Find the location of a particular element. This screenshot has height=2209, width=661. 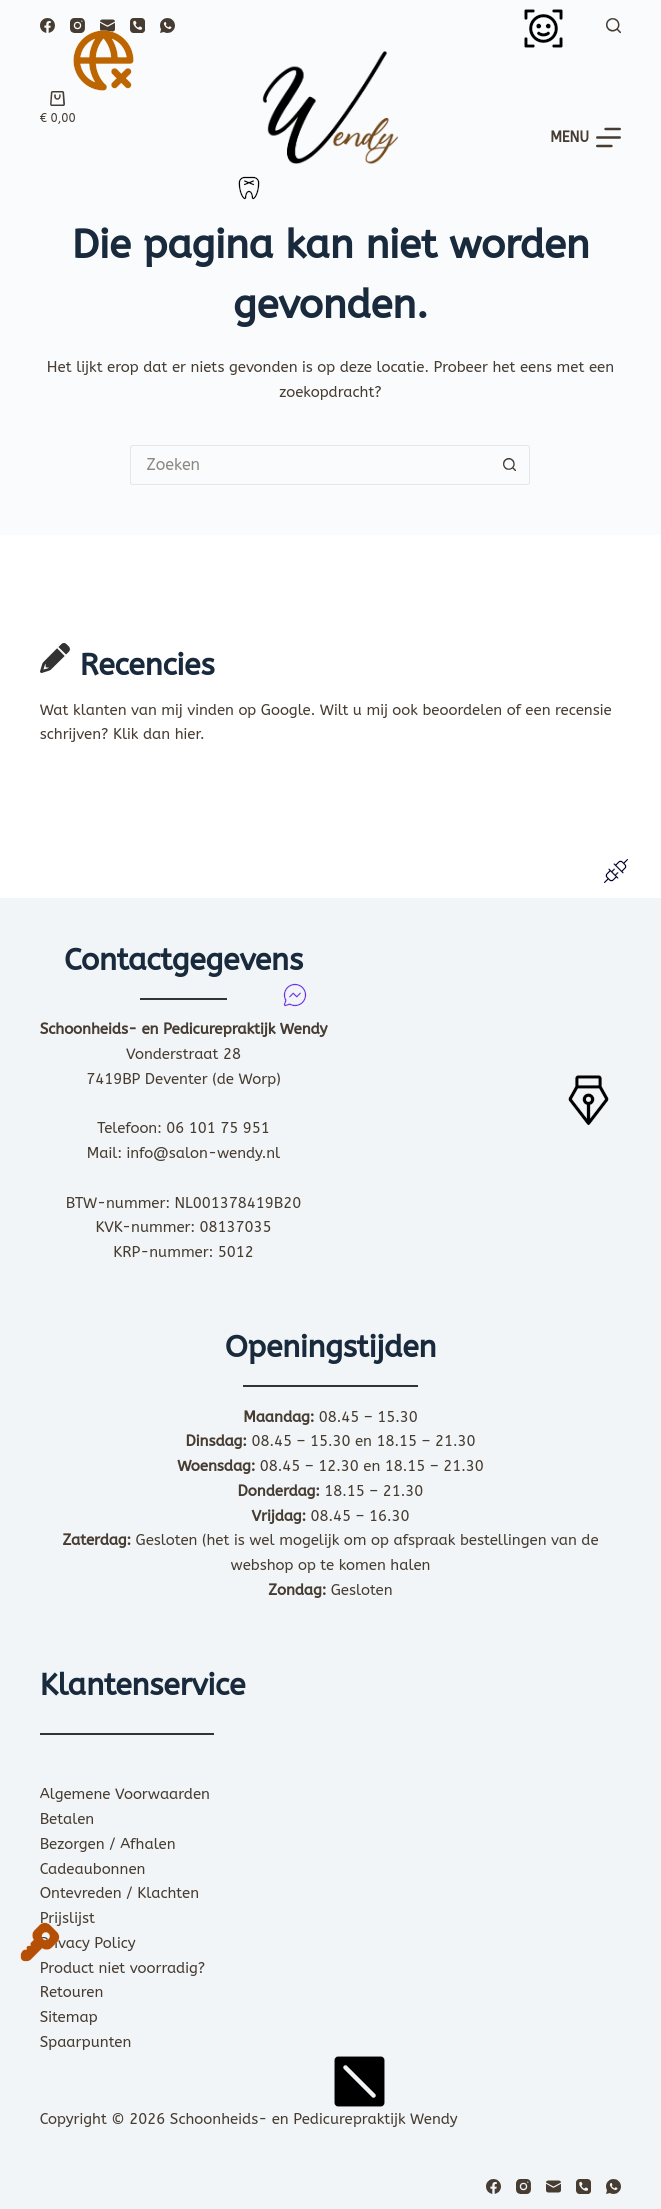

access dental health information is located at coordinates (249, 188).